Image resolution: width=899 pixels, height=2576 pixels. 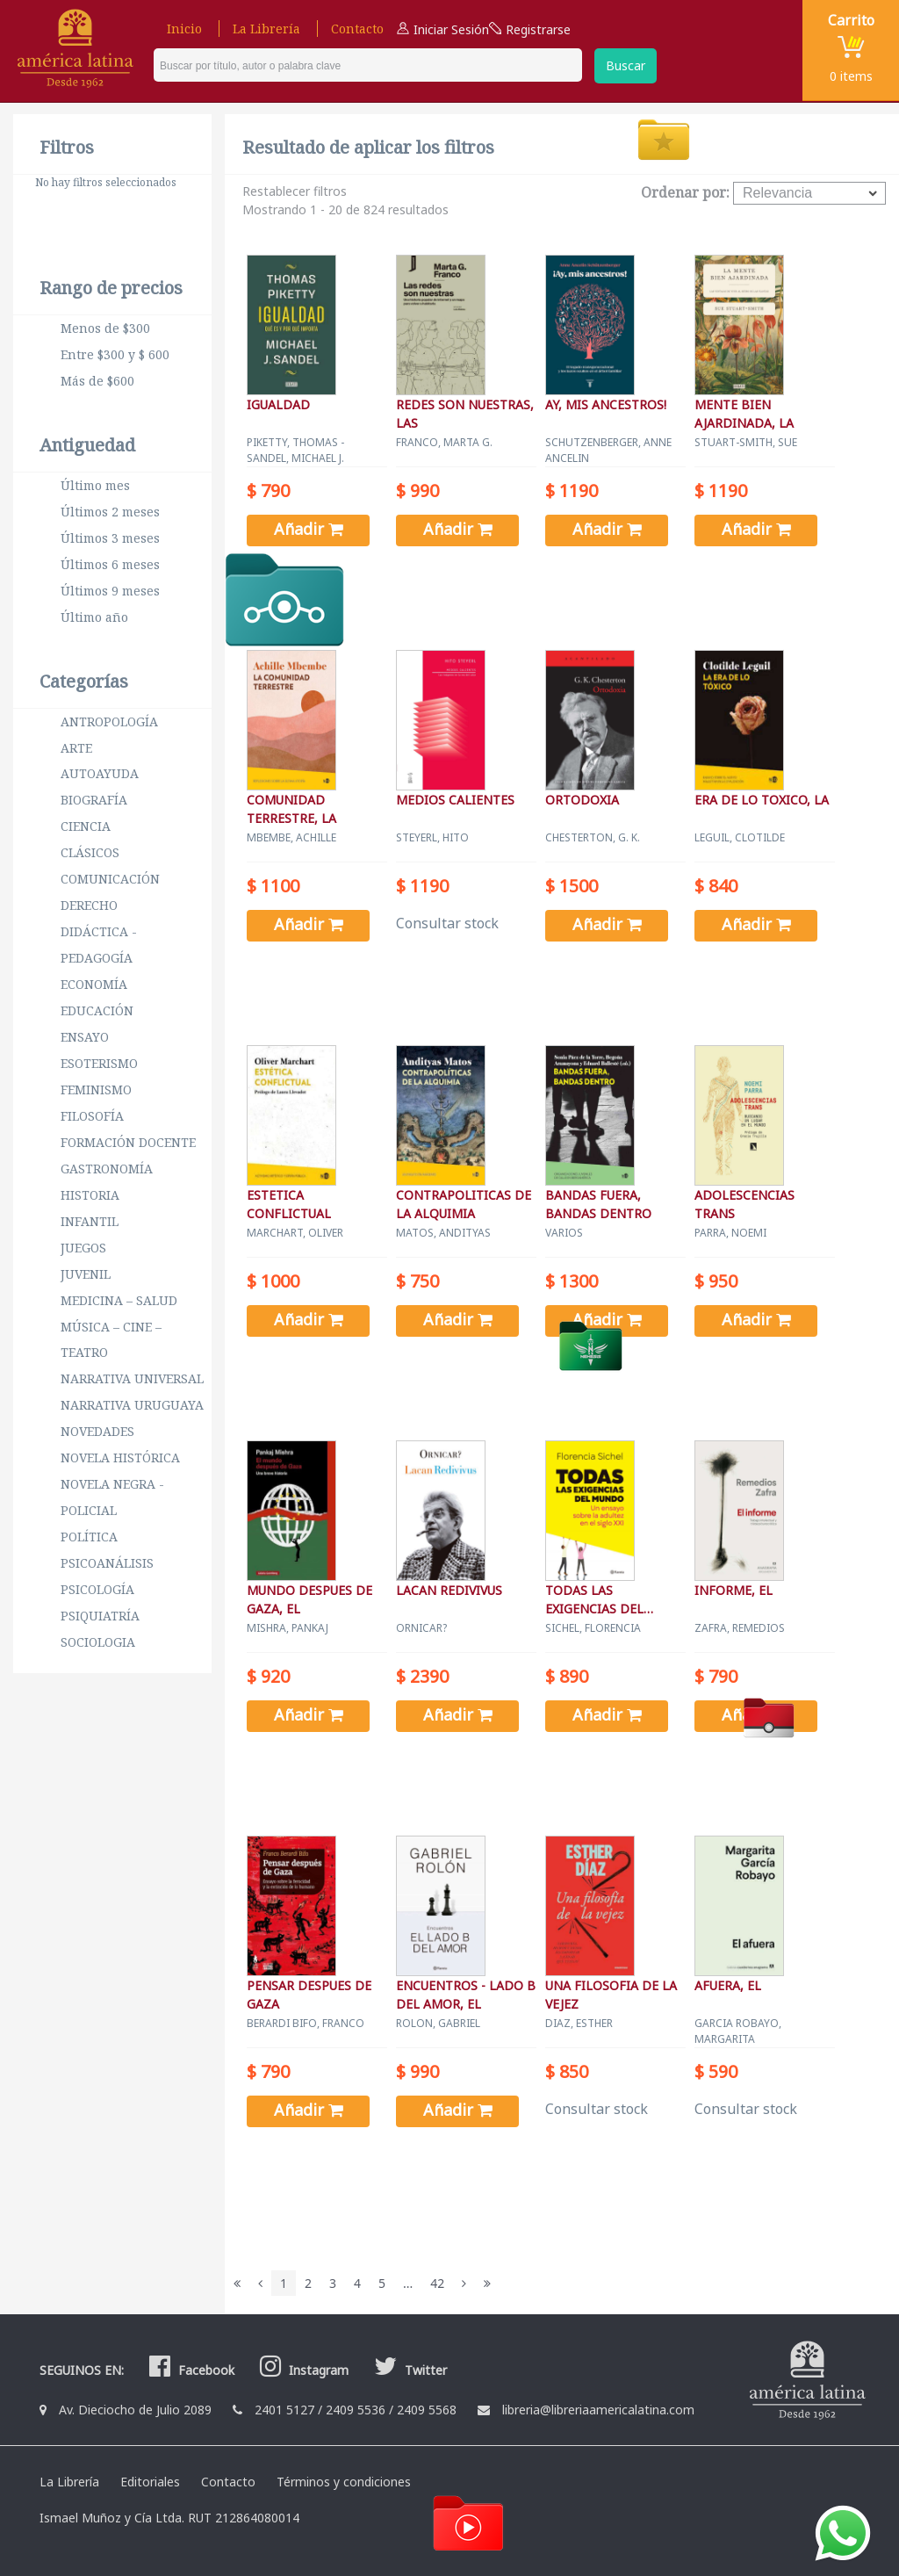 What do you see at coordinates (590, 1347) in the screenshot?
I see `open the nyk nemesis team or game folder` at bounding box center [590, 1347].